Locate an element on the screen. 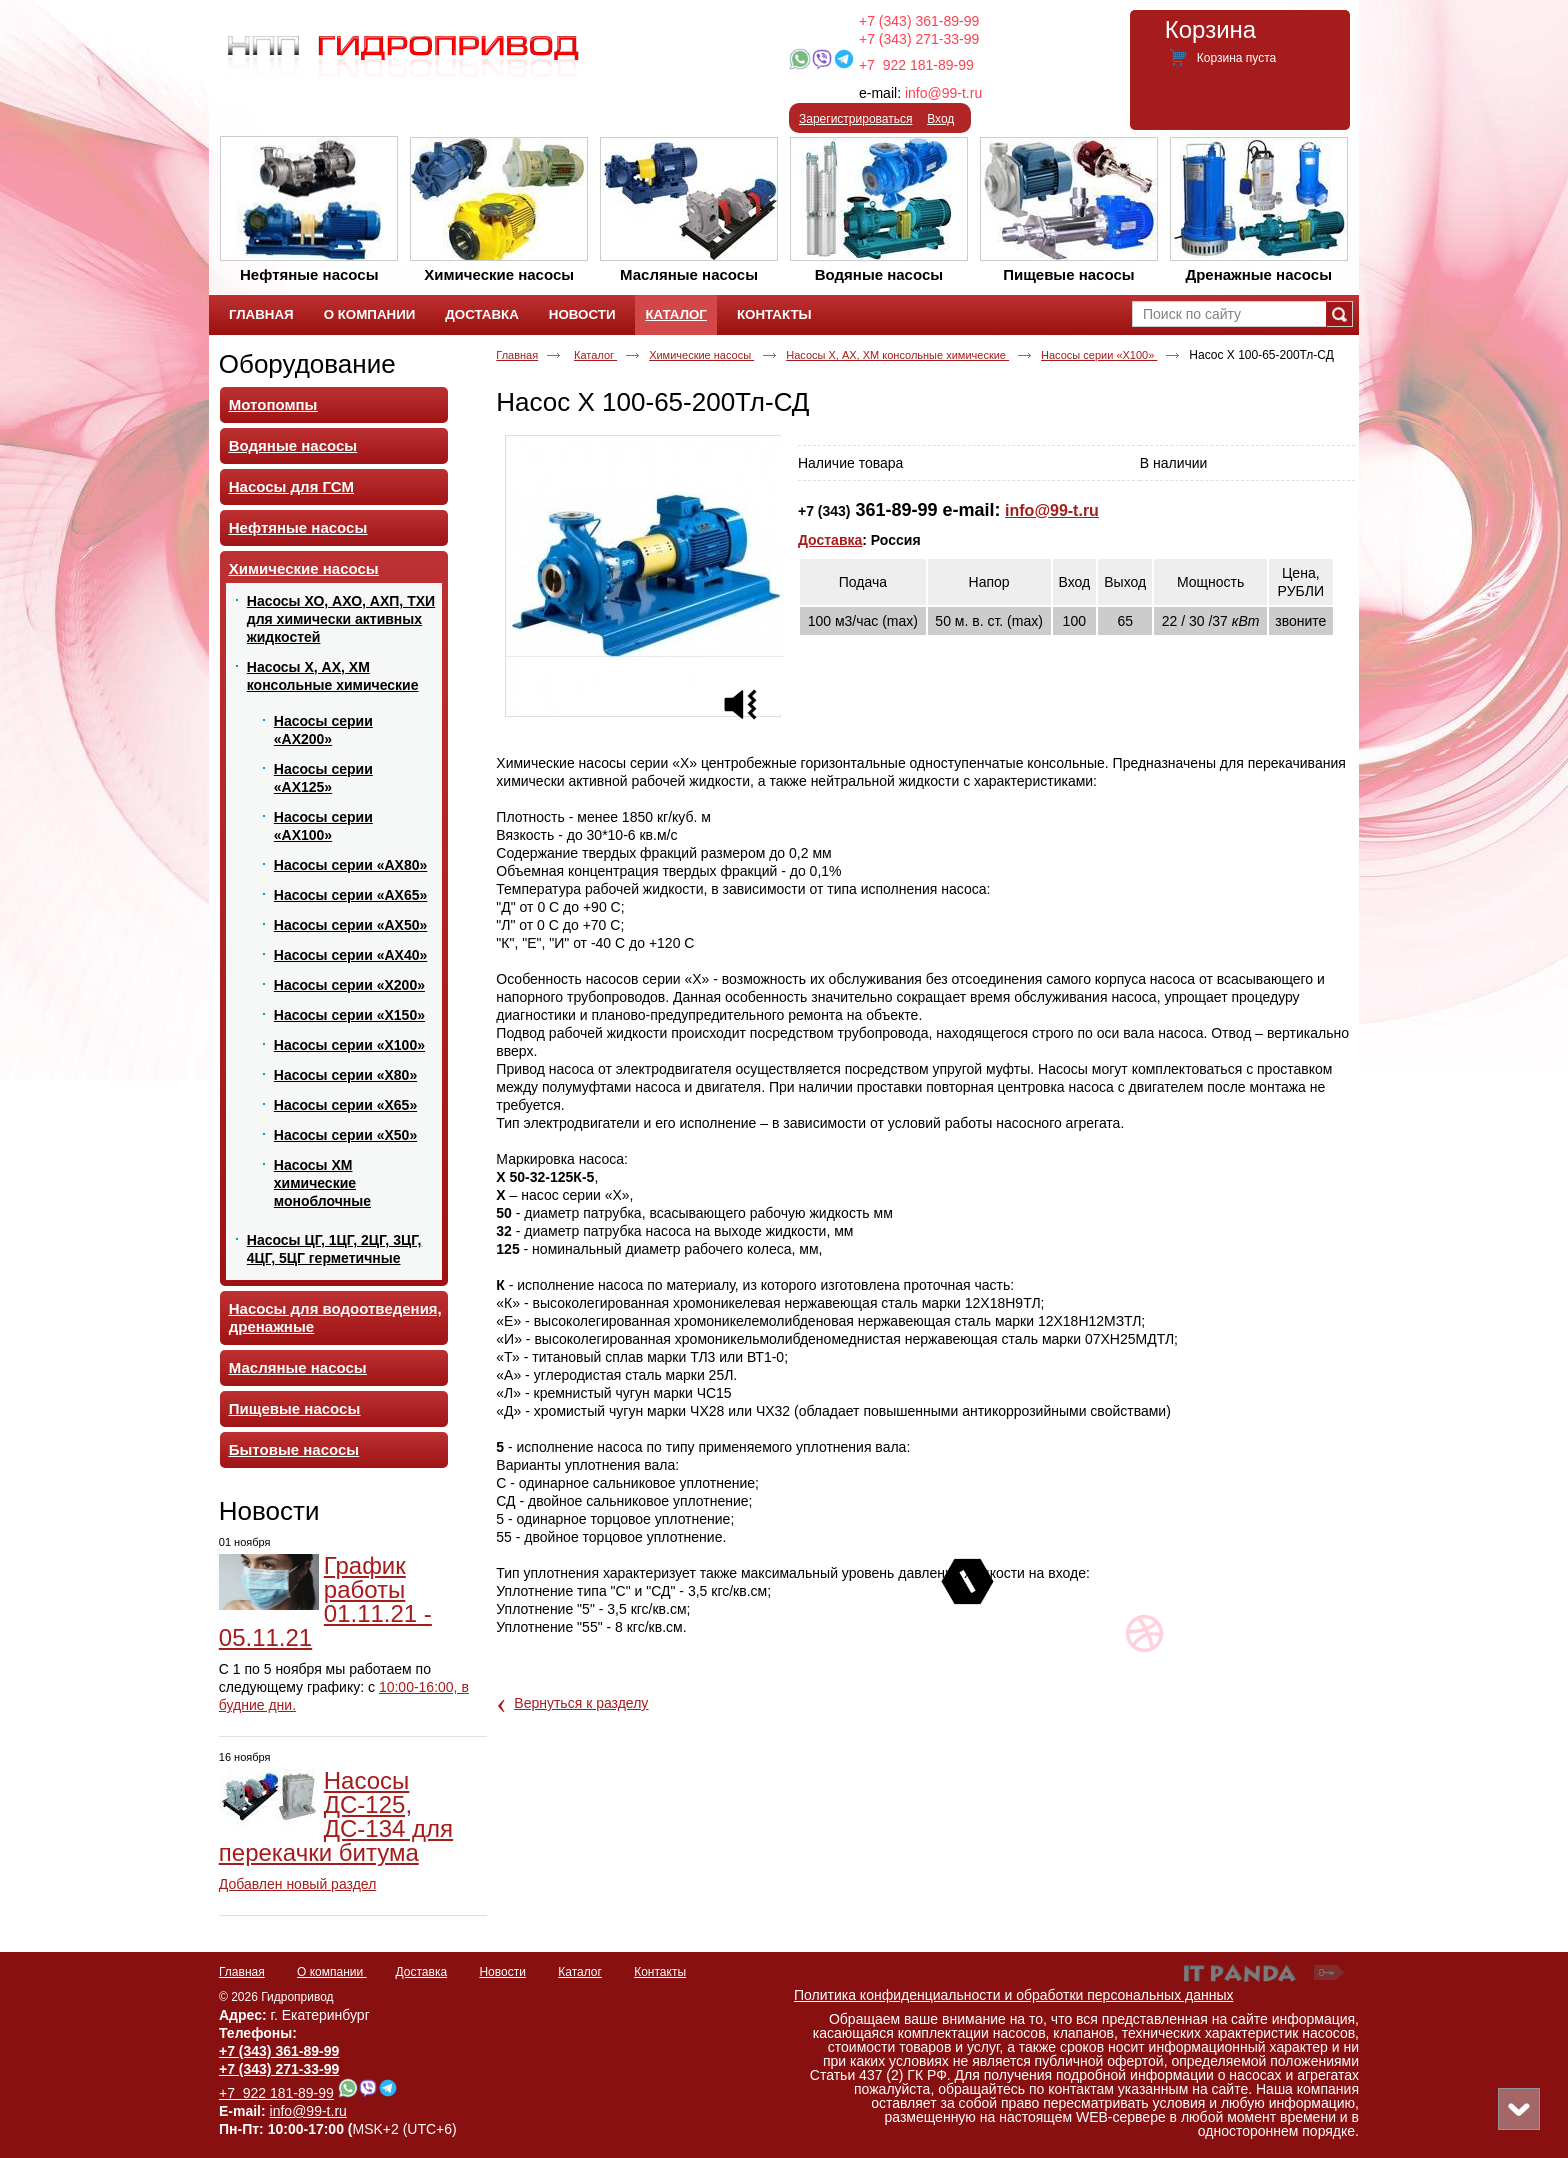 The image size is (1568, 2158). set device to vibrate mode is located at coordinates (741, 704).